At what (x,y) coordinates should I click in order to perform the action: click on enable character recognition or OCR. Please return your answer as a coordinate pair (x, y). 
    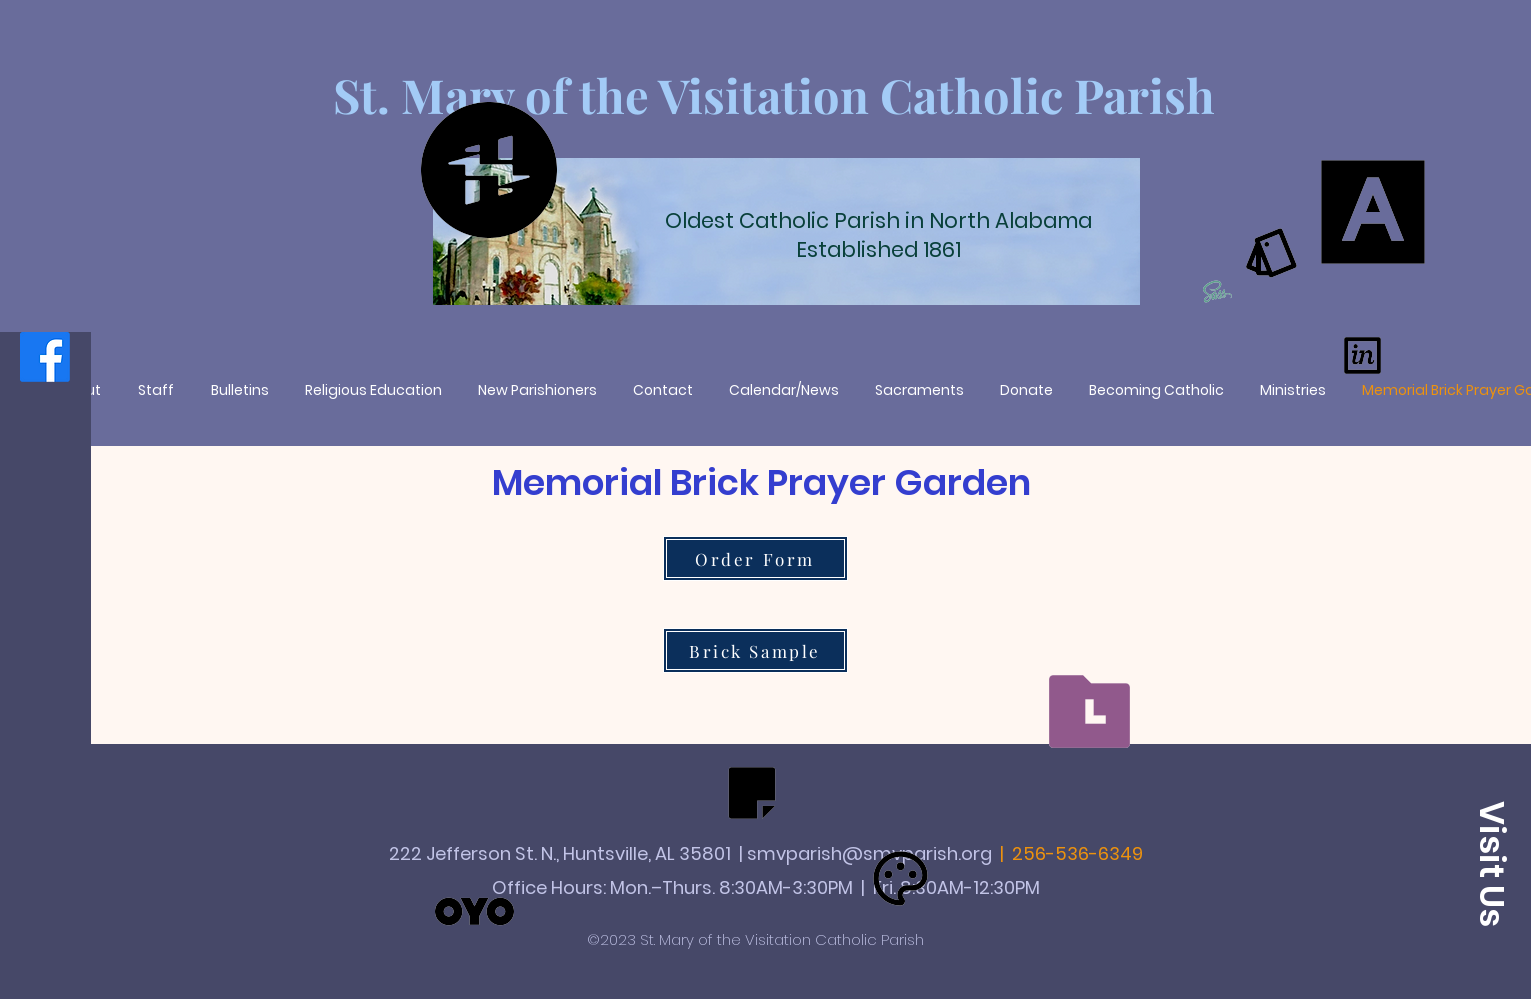
    Looking at the image, I should click on (1373, 212).